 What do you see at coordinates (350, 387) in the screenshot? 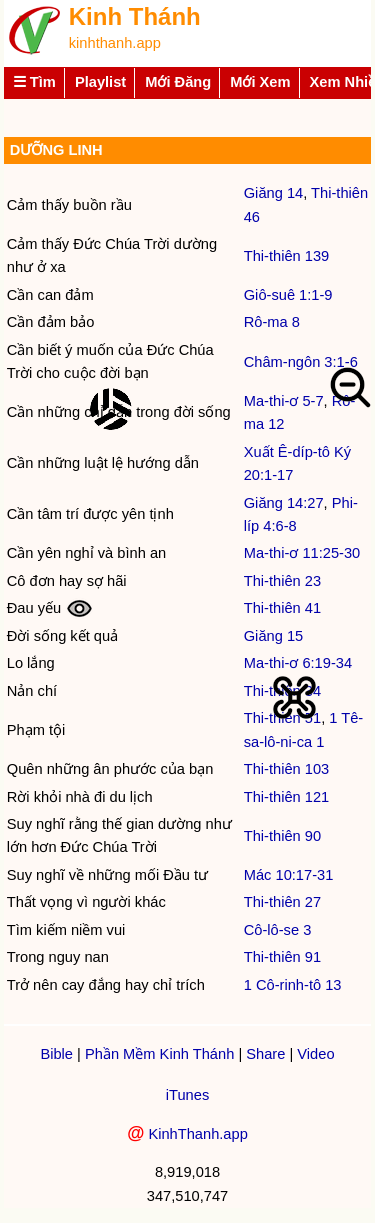
I see `zoom out` at bounding box center [350, 387].